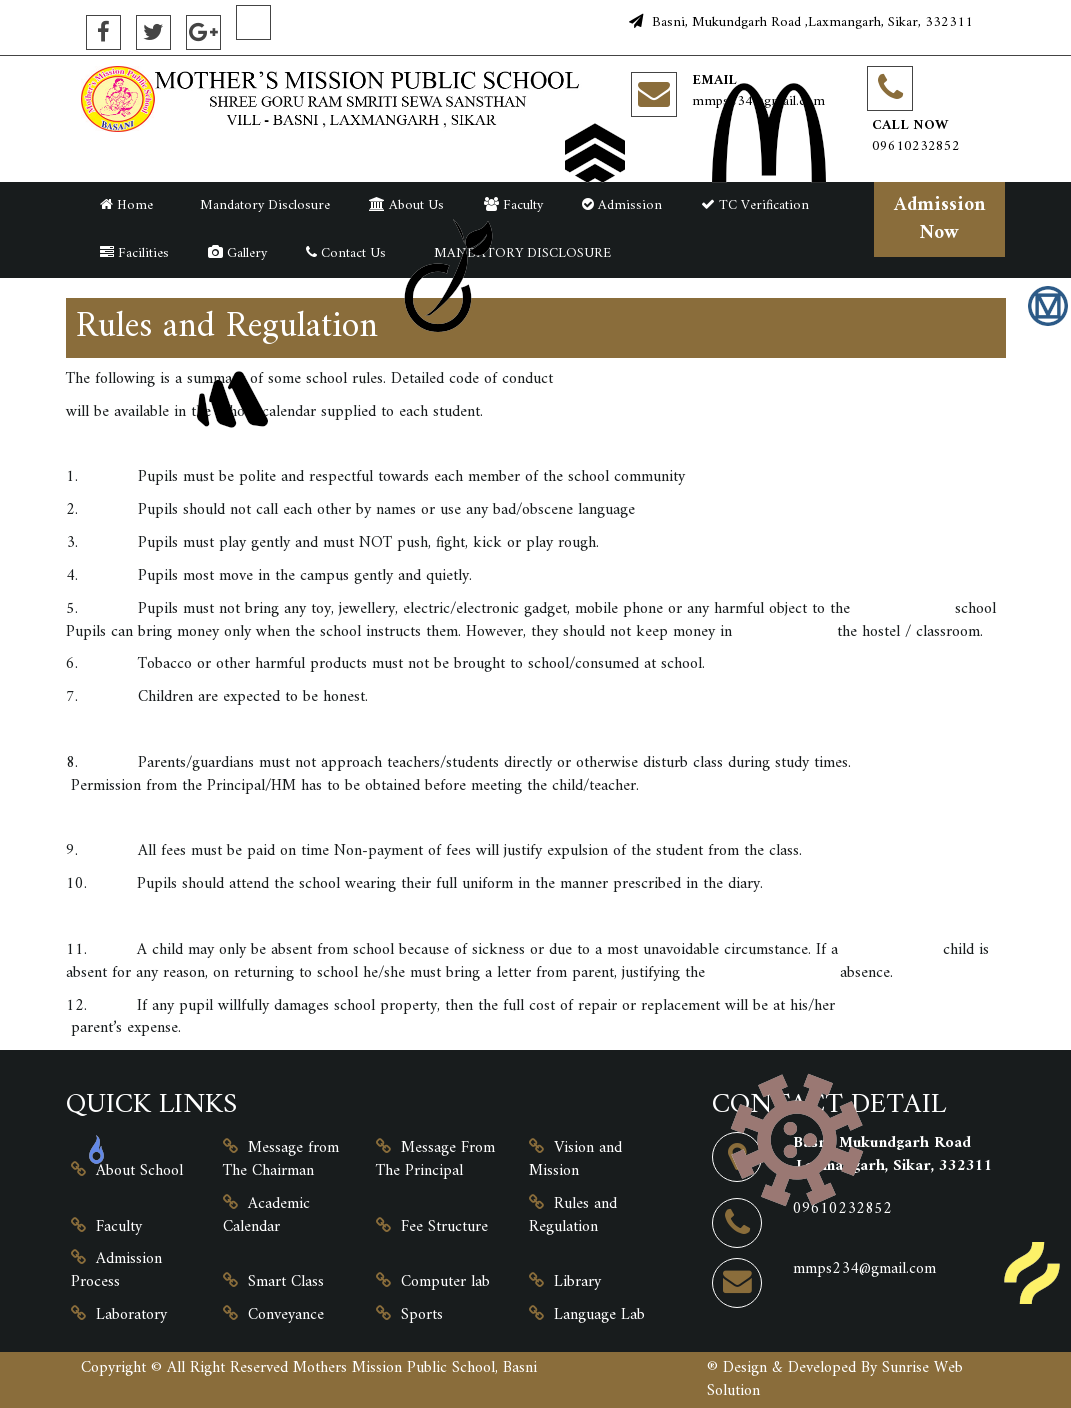 This screenshot has height=1408, width=1071. Describe the element at coordinates (1048, 306) in the screenshot. I see `material design brand logo` at that location.